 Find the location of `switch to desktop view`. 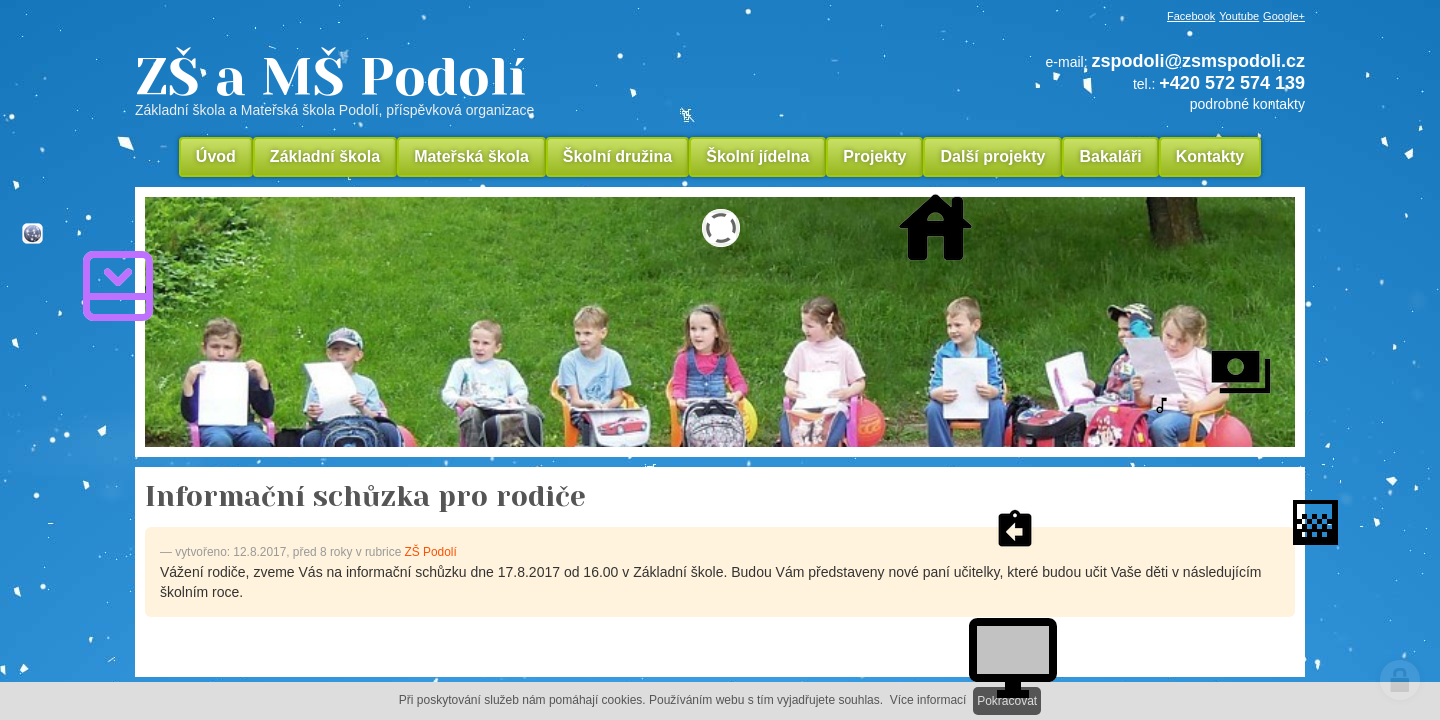

switch to desktop view is located at coordinates (1013, 658).